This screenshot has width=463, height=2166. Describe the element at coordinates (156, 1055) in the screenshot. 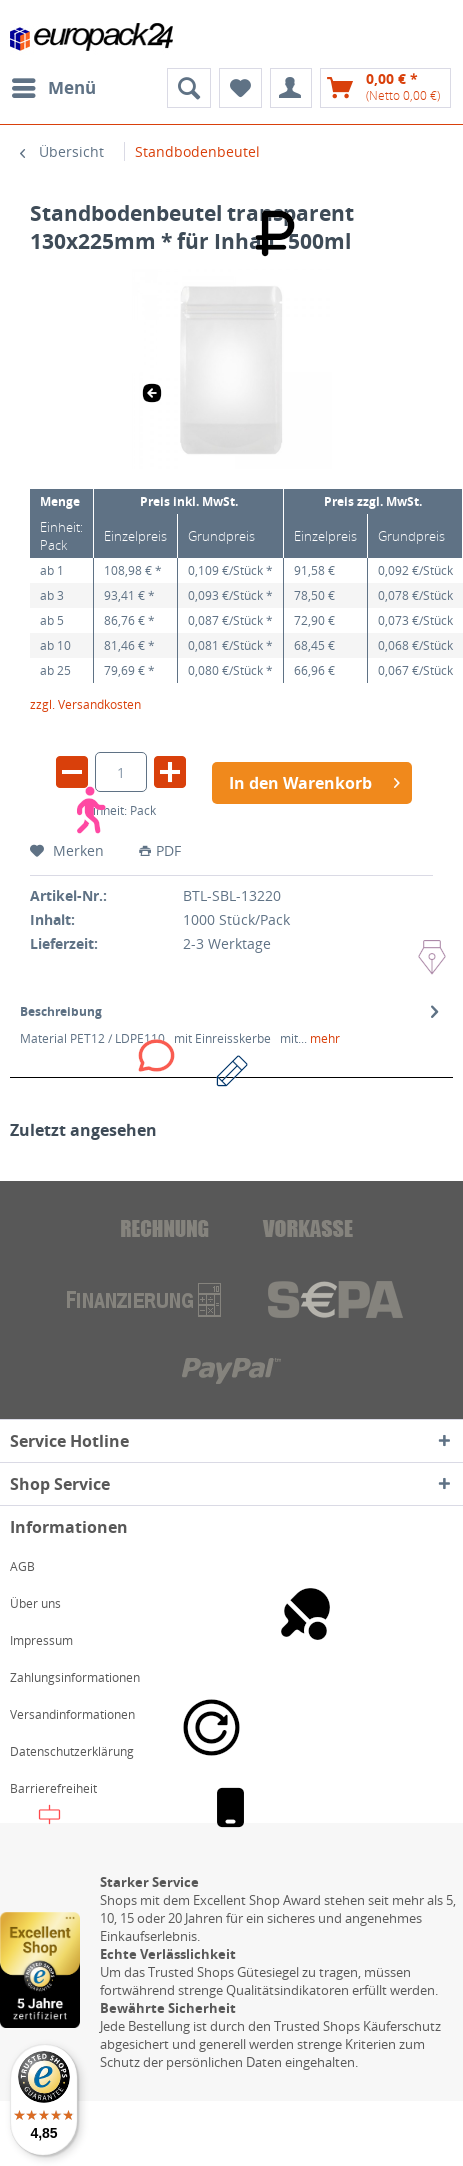

I see `open messaging or chat` at that location.